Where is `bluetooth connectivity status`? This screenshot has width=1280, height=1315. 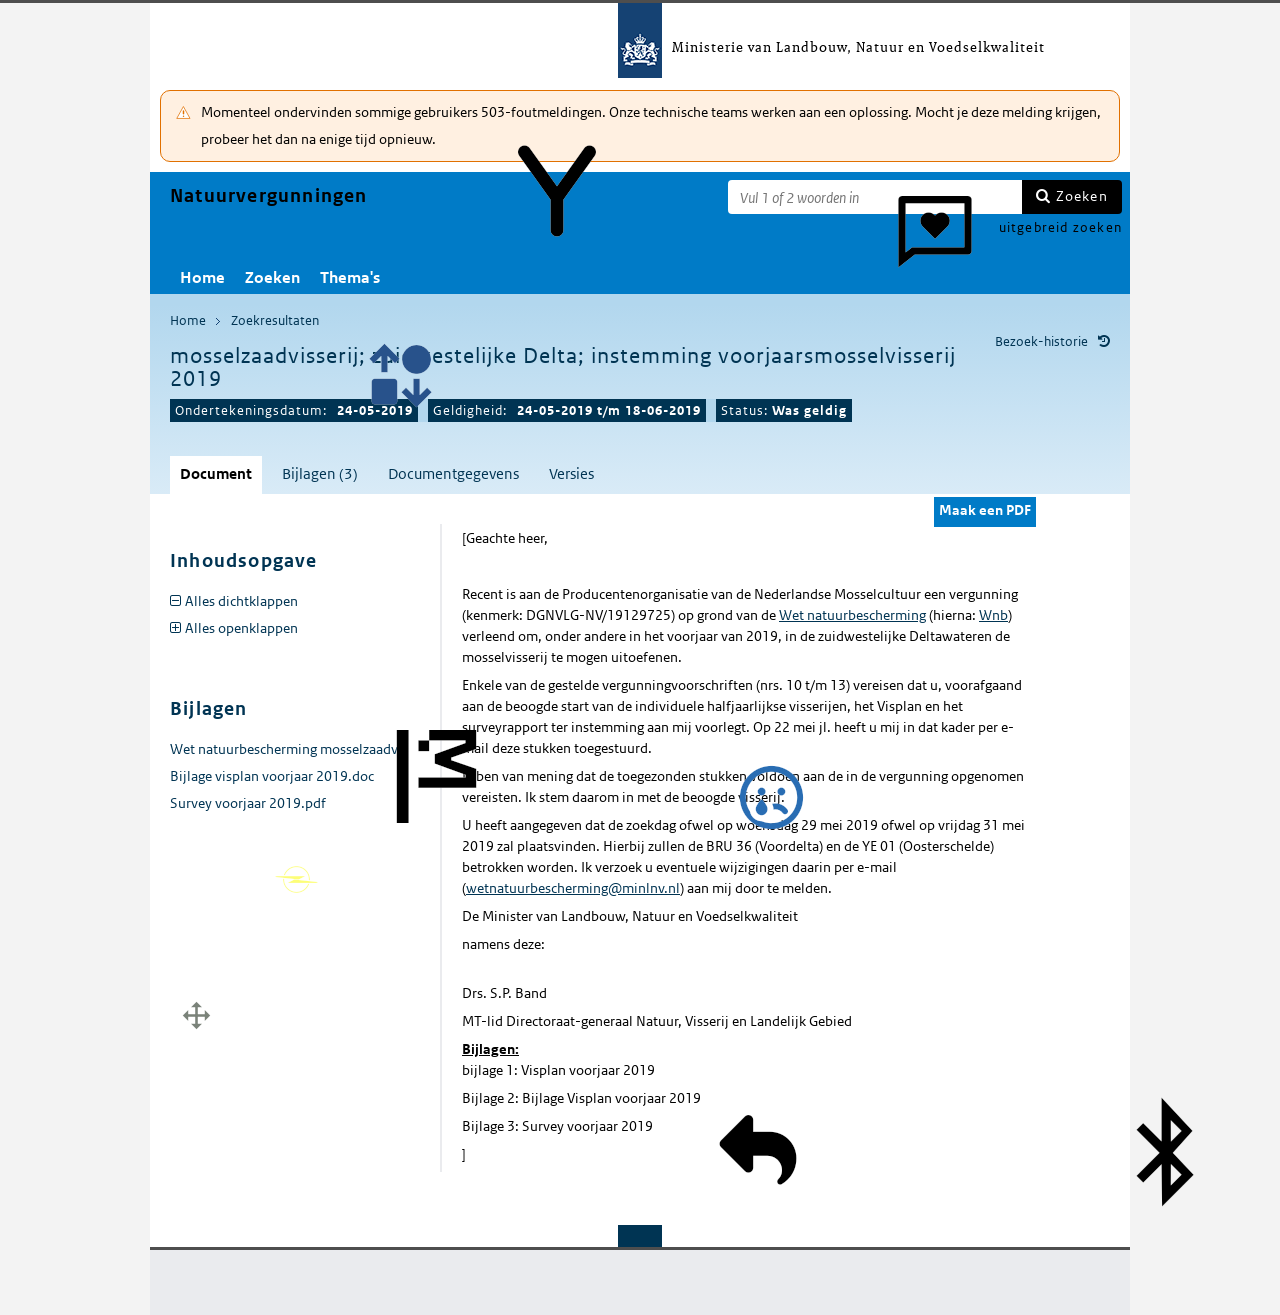
bluetooth connectivity status is located at coordinates (1165, 1152).